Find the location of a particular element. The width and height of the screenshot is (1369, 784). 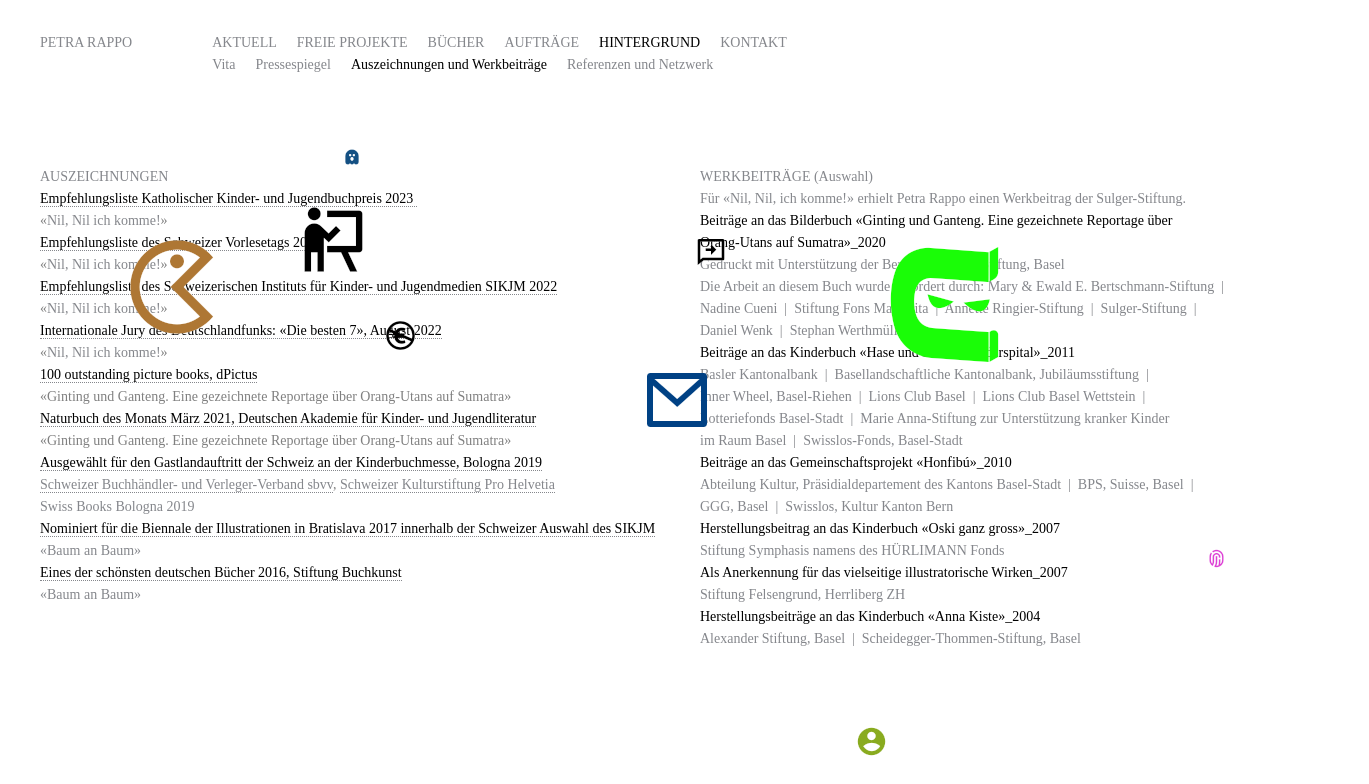

coding ninjas brand logo is located at coordinates (944, 304).